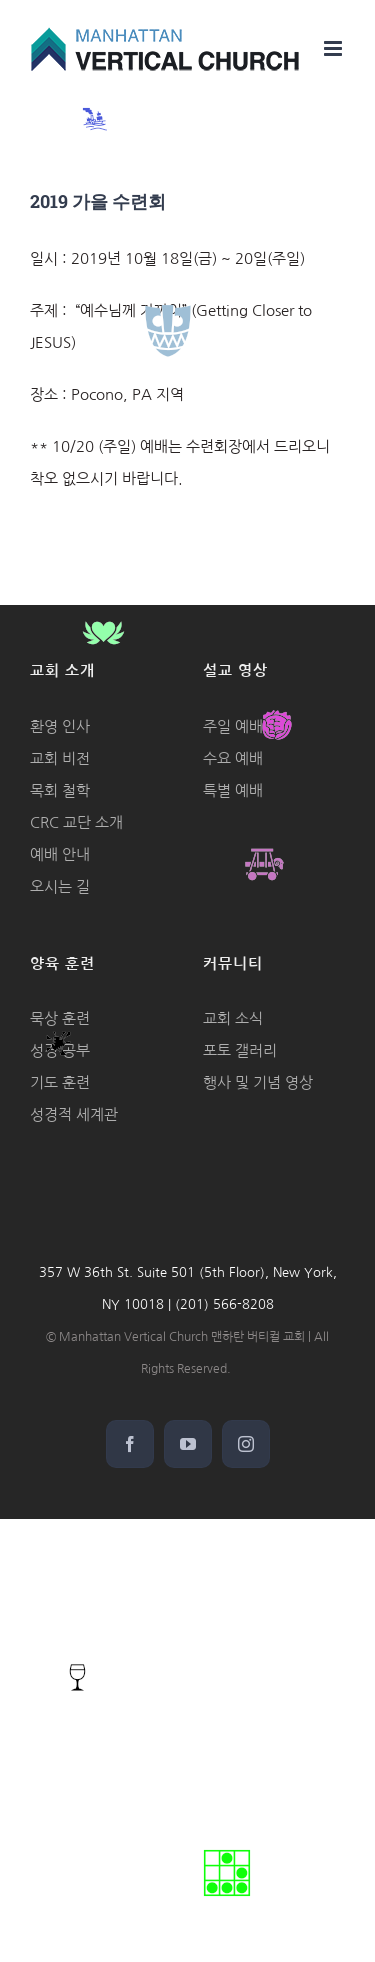  Describe the element at coordinates (77, 1677) in the screenshot. I see `browse wine or beverage options` at that location.